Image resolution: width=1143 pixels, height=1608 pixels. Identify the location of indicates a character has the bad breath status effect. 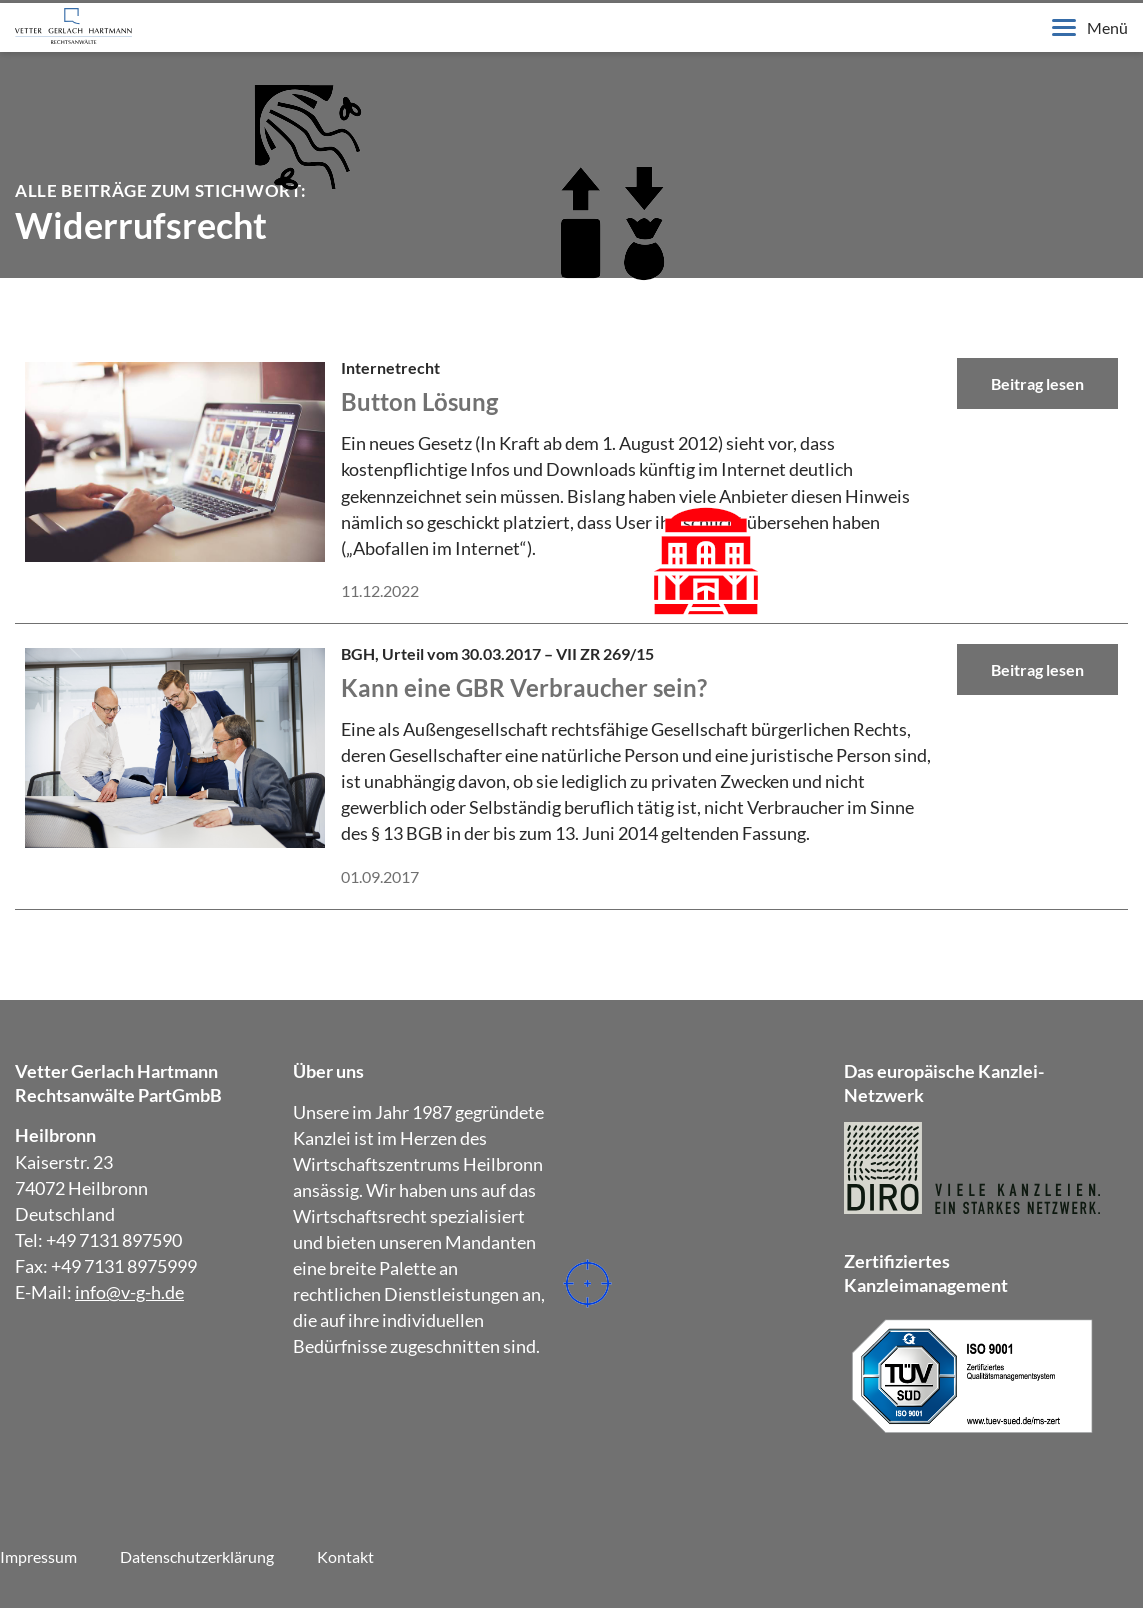
(309, 140).